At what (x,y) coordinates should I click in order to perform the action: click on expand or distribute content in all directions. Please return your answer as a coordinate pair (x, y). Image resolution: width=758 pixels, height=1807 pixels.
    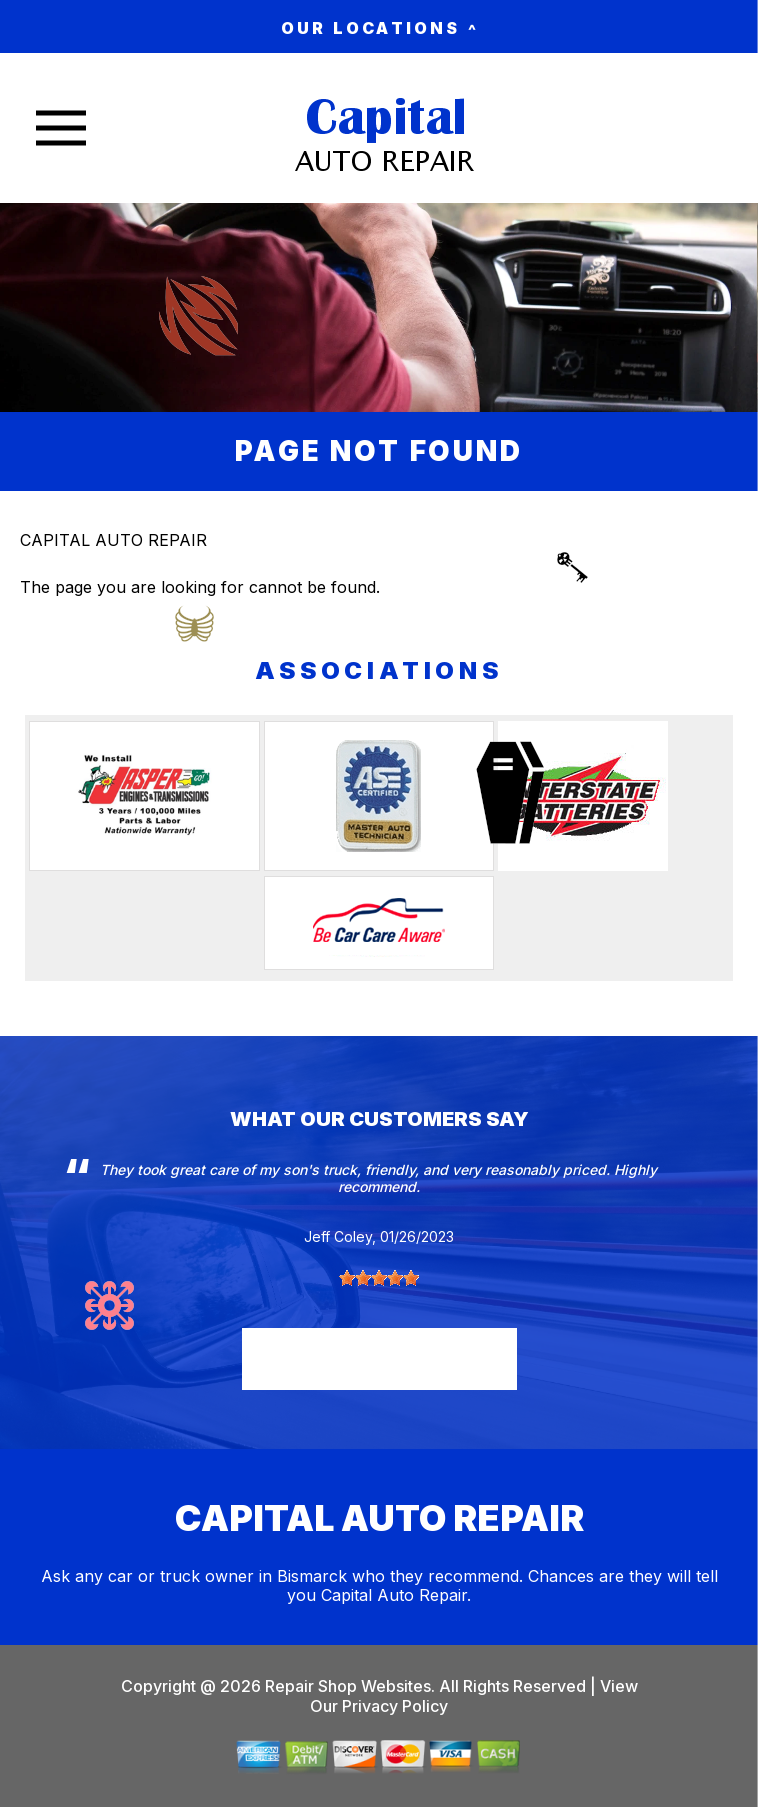
    Looking at the image, I should click on (109, 1305).